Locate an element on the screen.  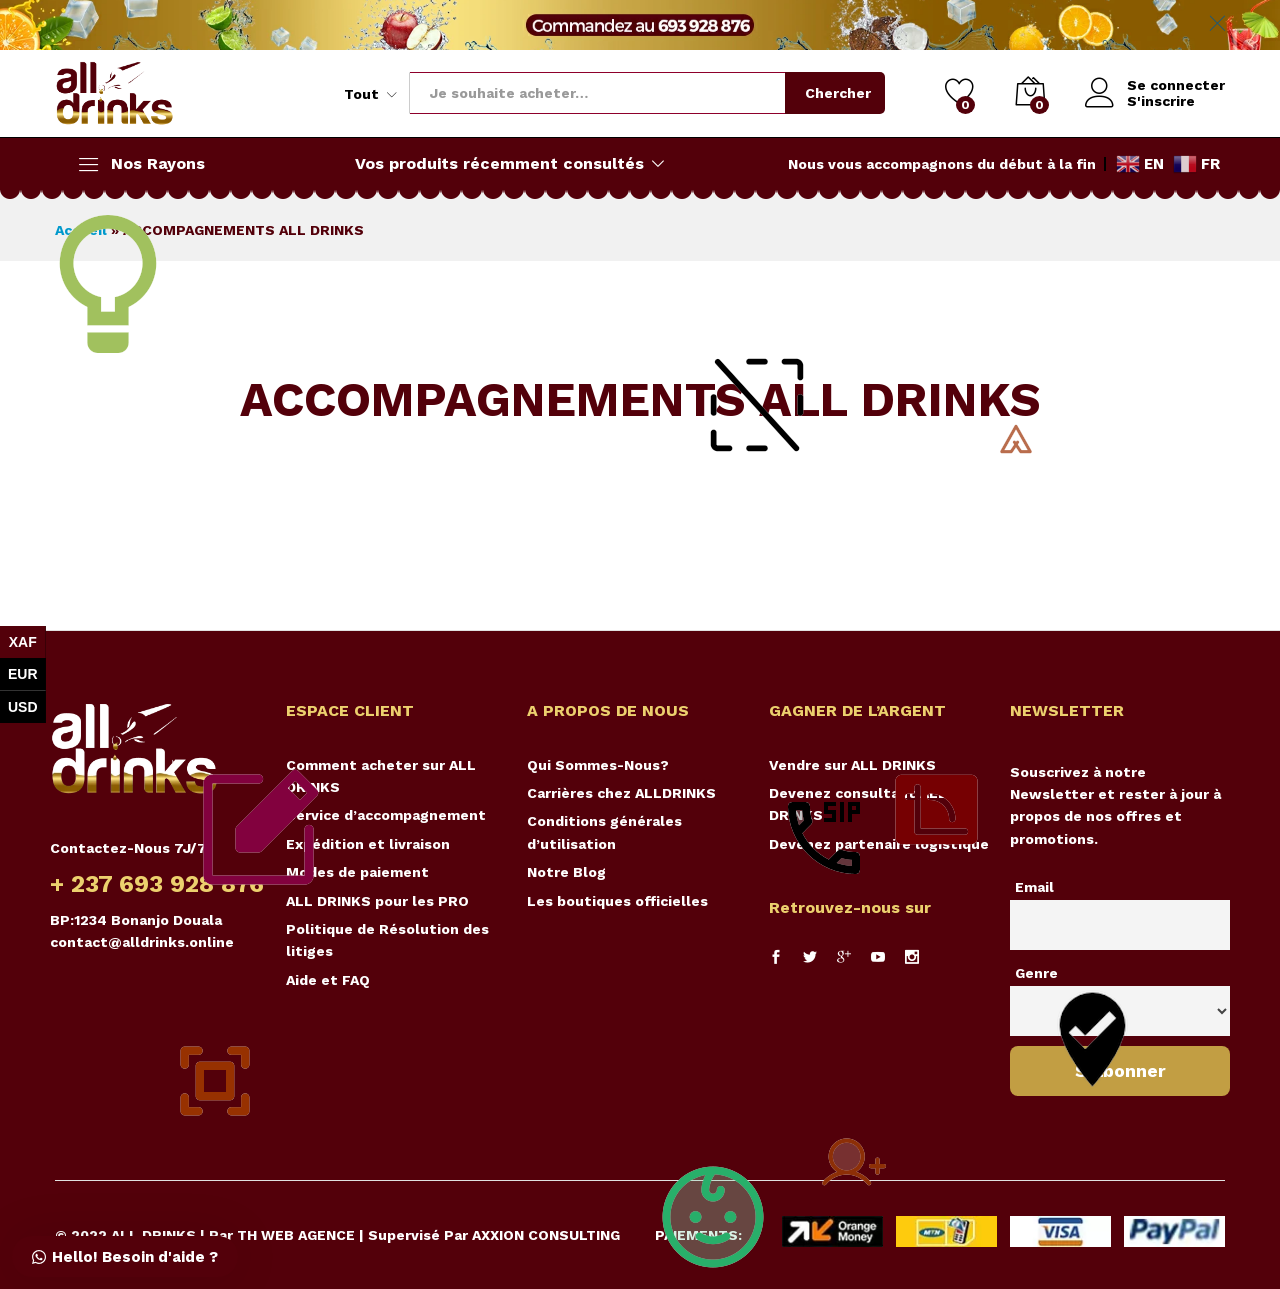
add a new contact or friend is located at coordinates (852, 1164).